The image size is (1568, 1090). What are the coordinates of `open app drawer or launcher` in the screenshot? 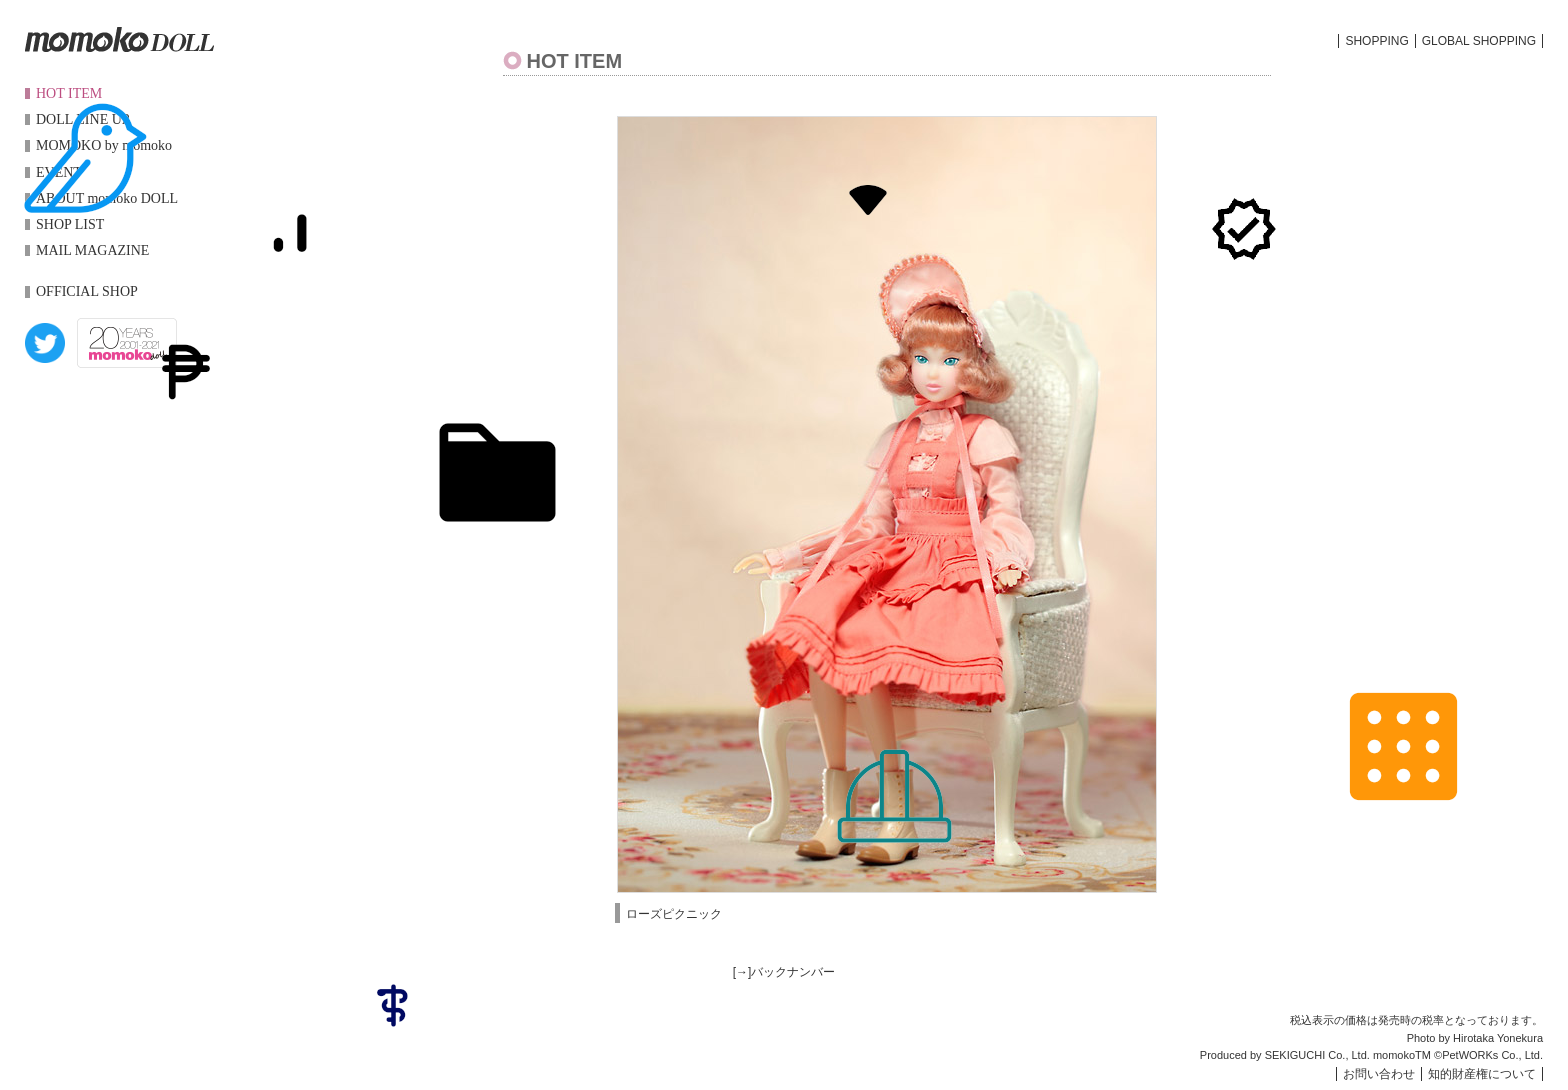 It's located at (1403, 746).